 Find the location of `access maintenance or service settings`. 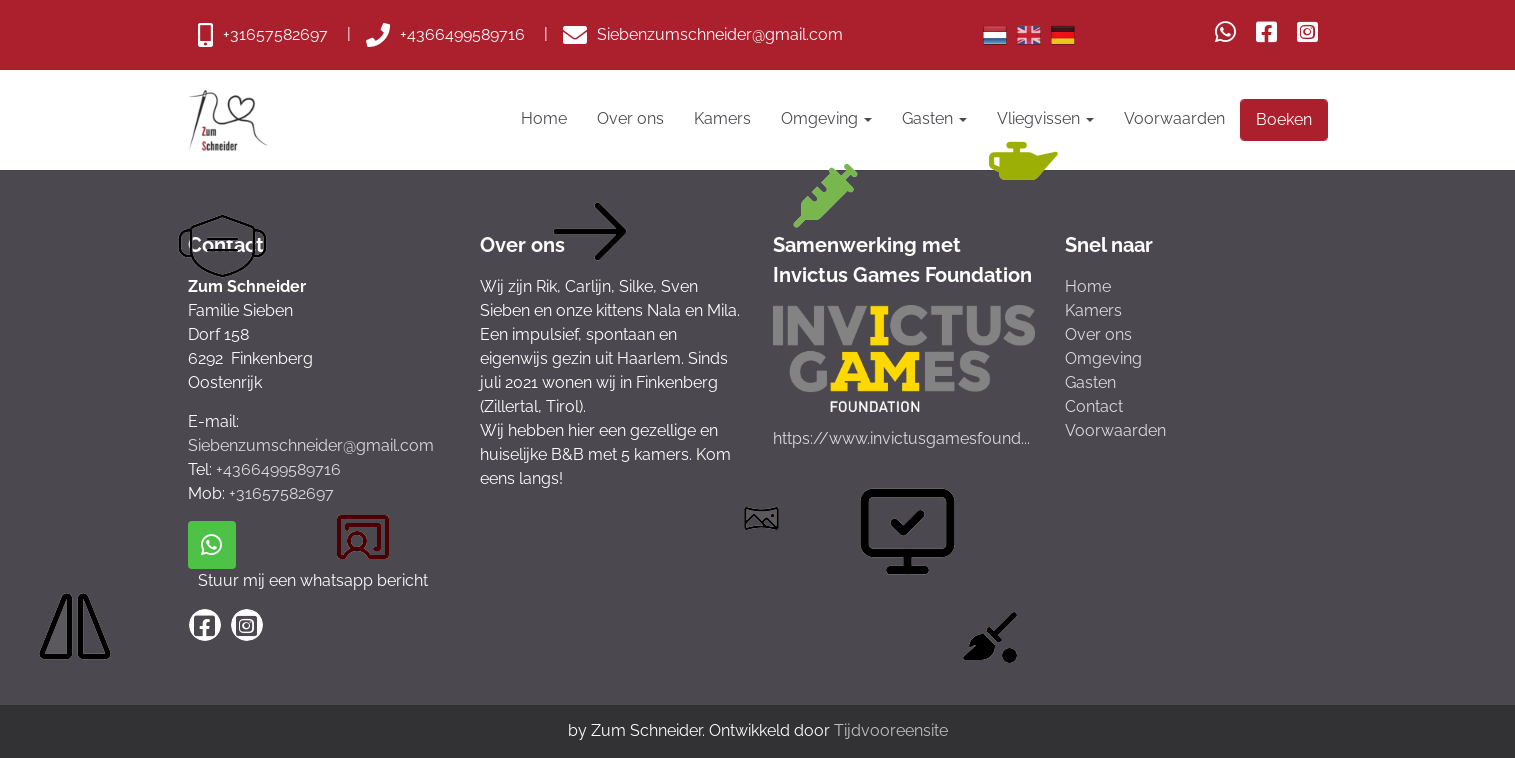

access maintenance or service settings is located at coordinates (1023, 162).